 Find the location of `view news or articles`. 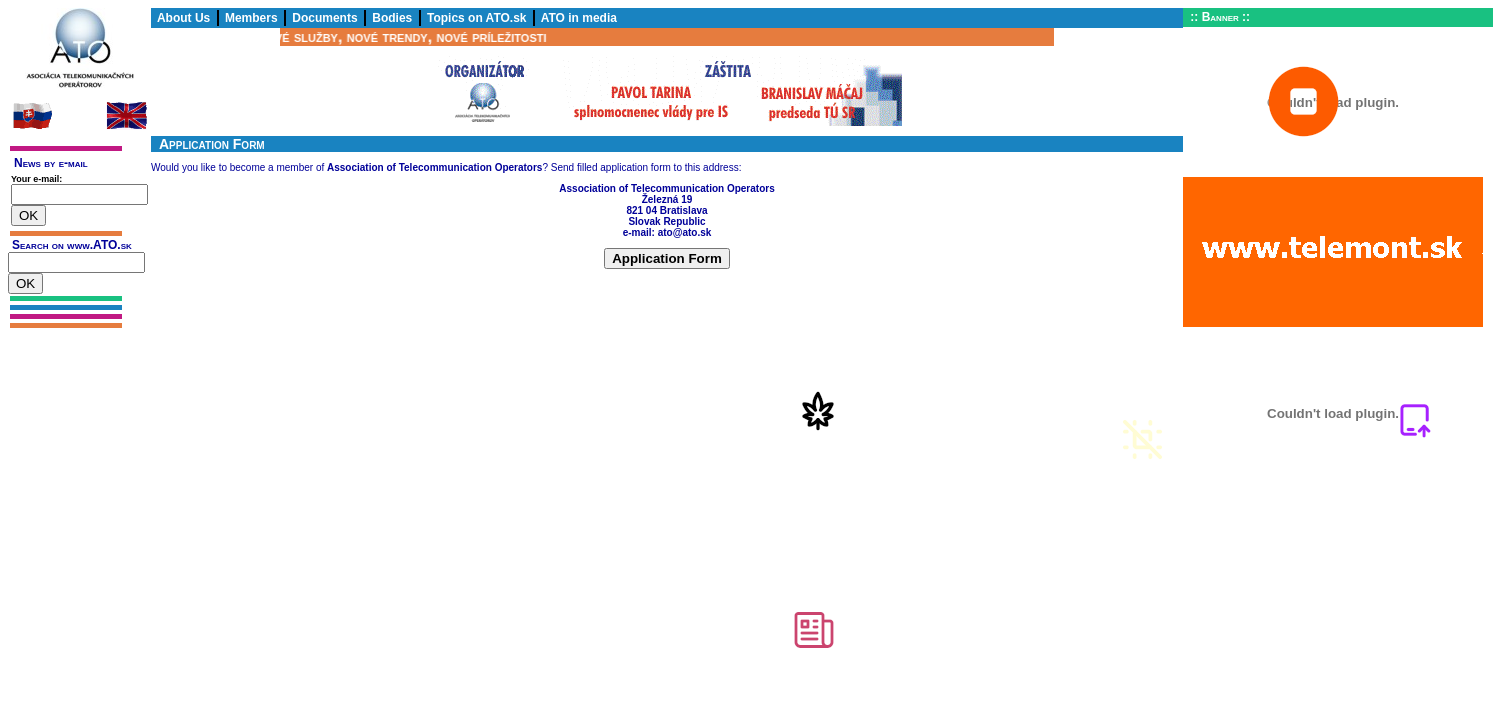

view news or articles is located at coordinates (814, 630).